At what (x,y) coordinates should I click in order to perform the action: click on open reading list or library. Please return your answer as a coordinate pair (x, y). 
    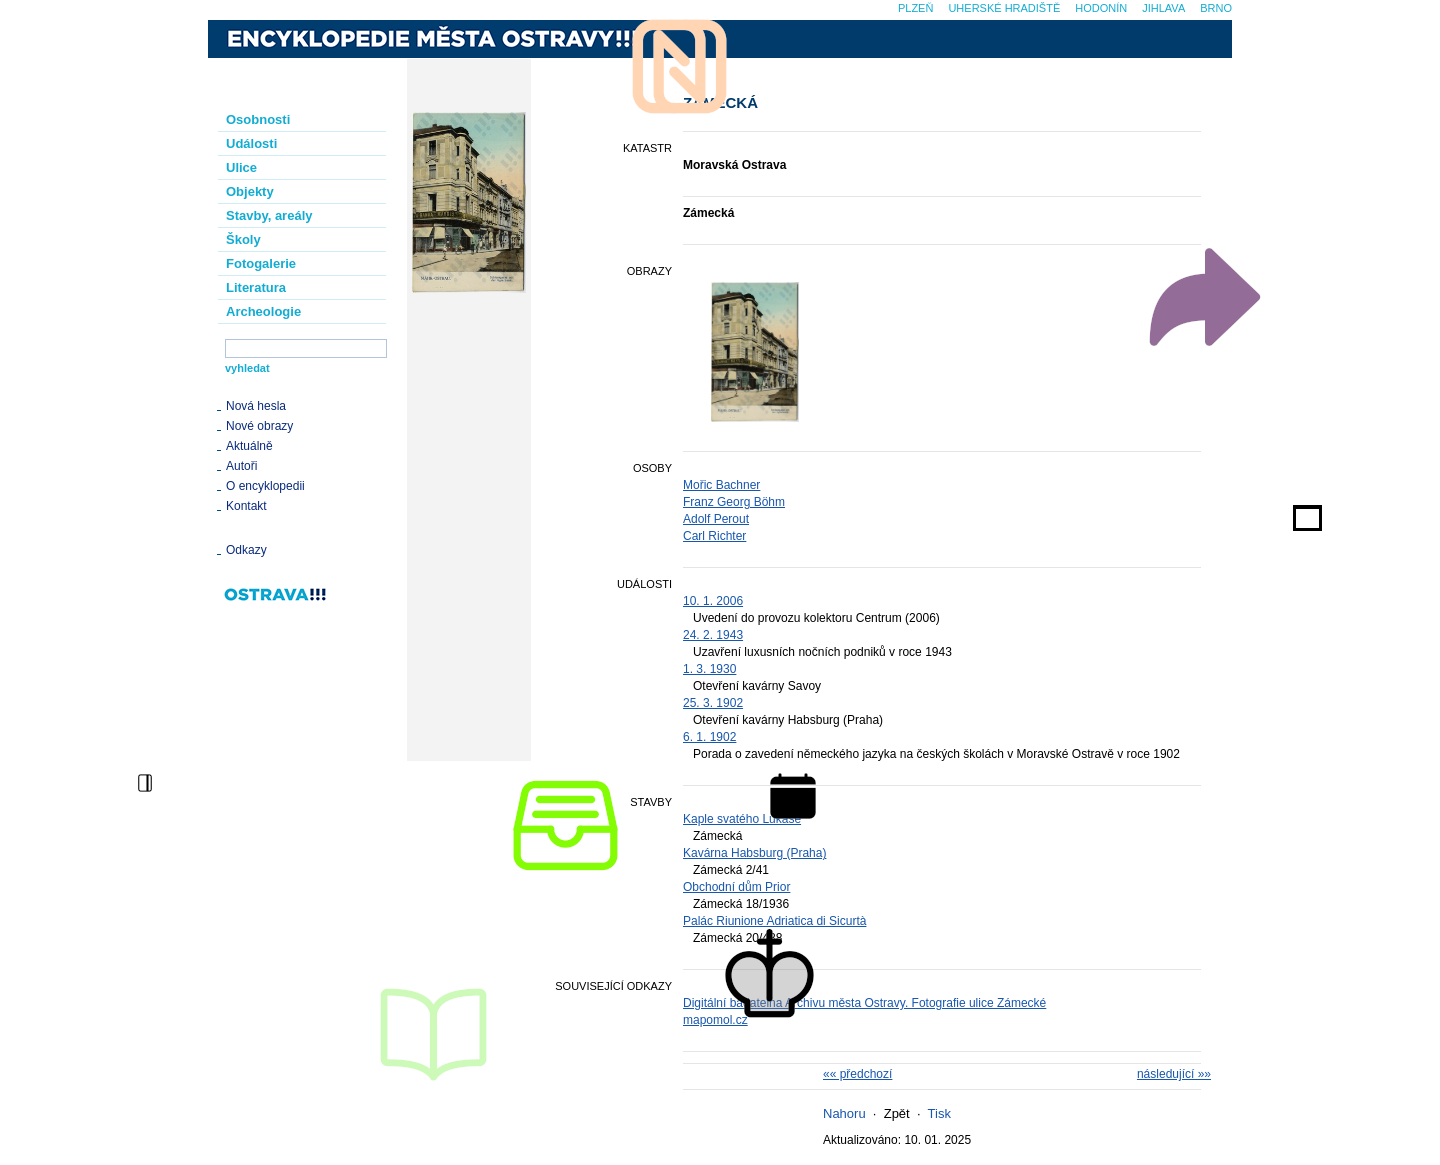
    Looking at the image, I should click on (433, 1034).